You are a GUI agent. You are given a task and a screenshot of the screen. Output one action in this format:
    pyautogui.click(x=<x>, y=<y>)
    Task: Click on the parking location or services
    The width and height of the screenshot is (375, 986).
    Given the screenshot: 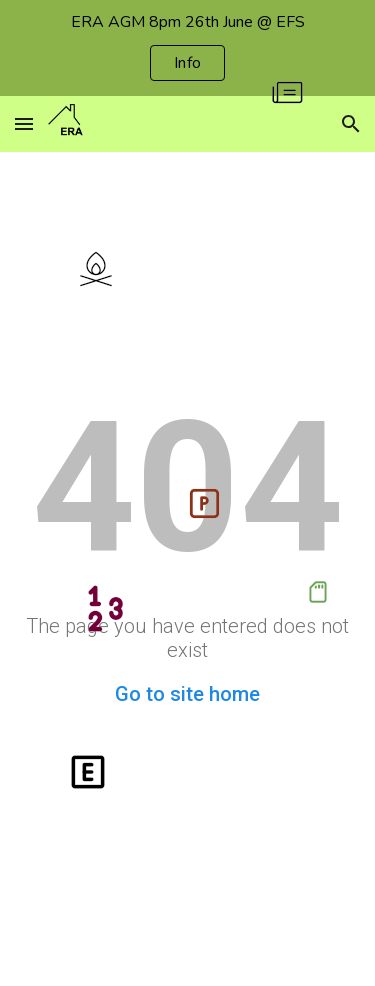 What is the action you would take?
    pyautogui.click(x=204, y=503)
    